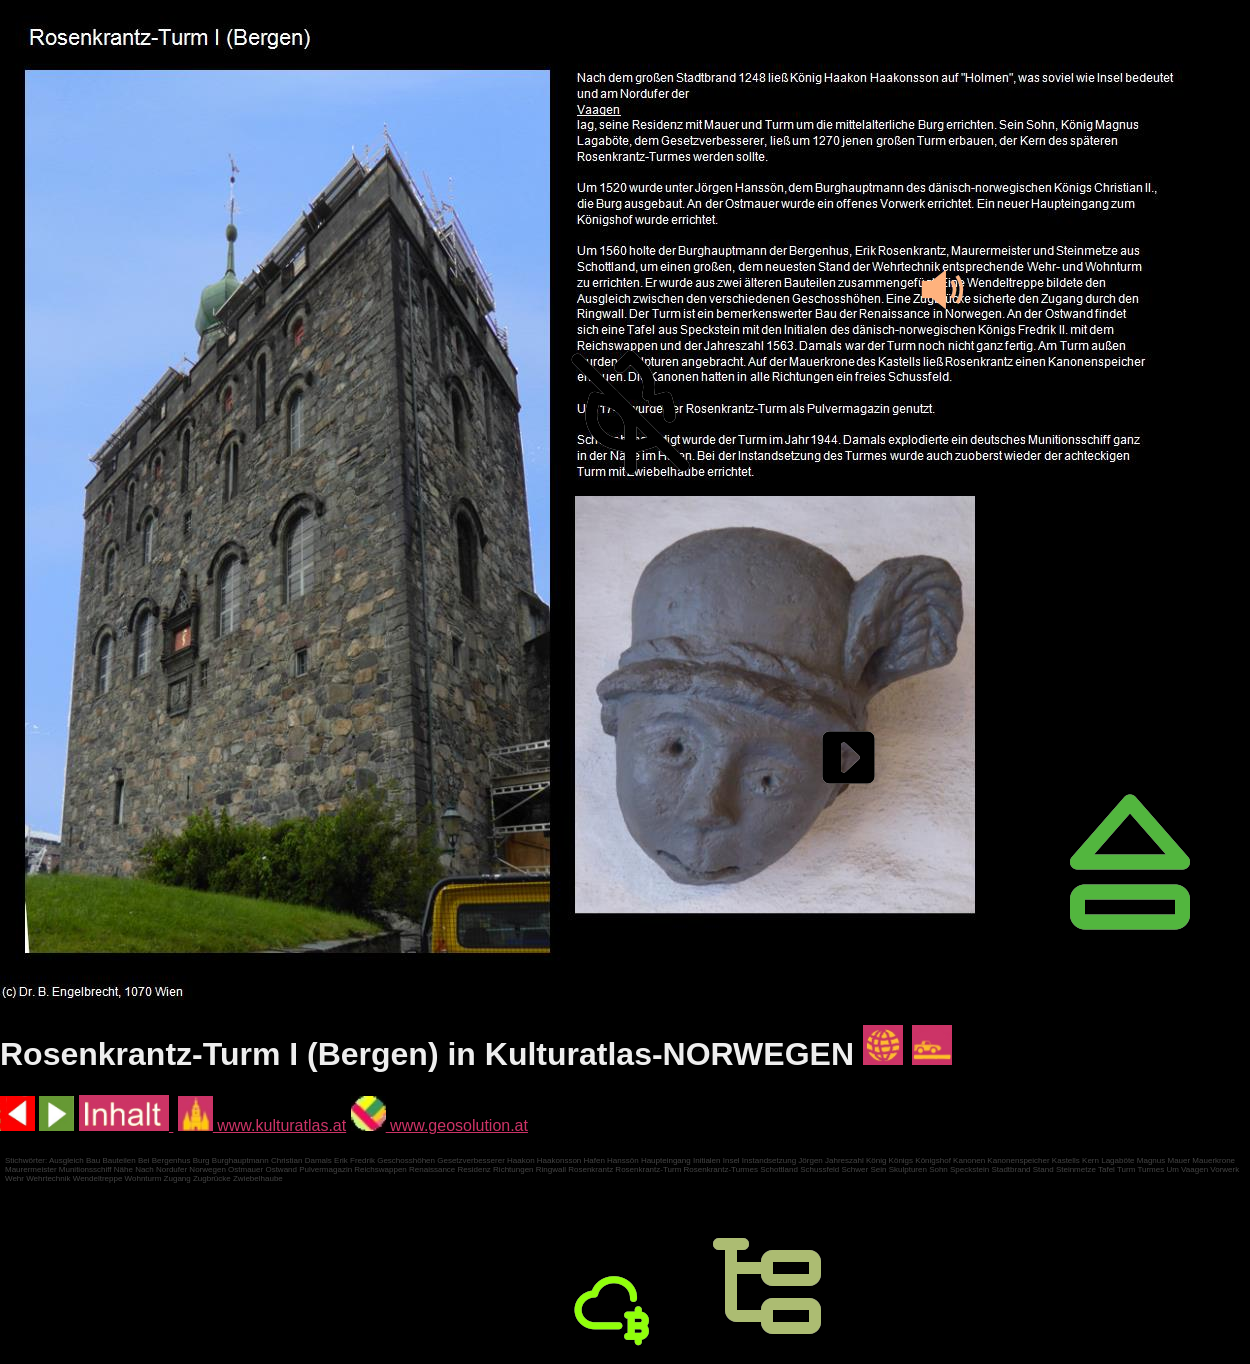  I want to click on indicates gluten-free option or product, so click(630, 412).